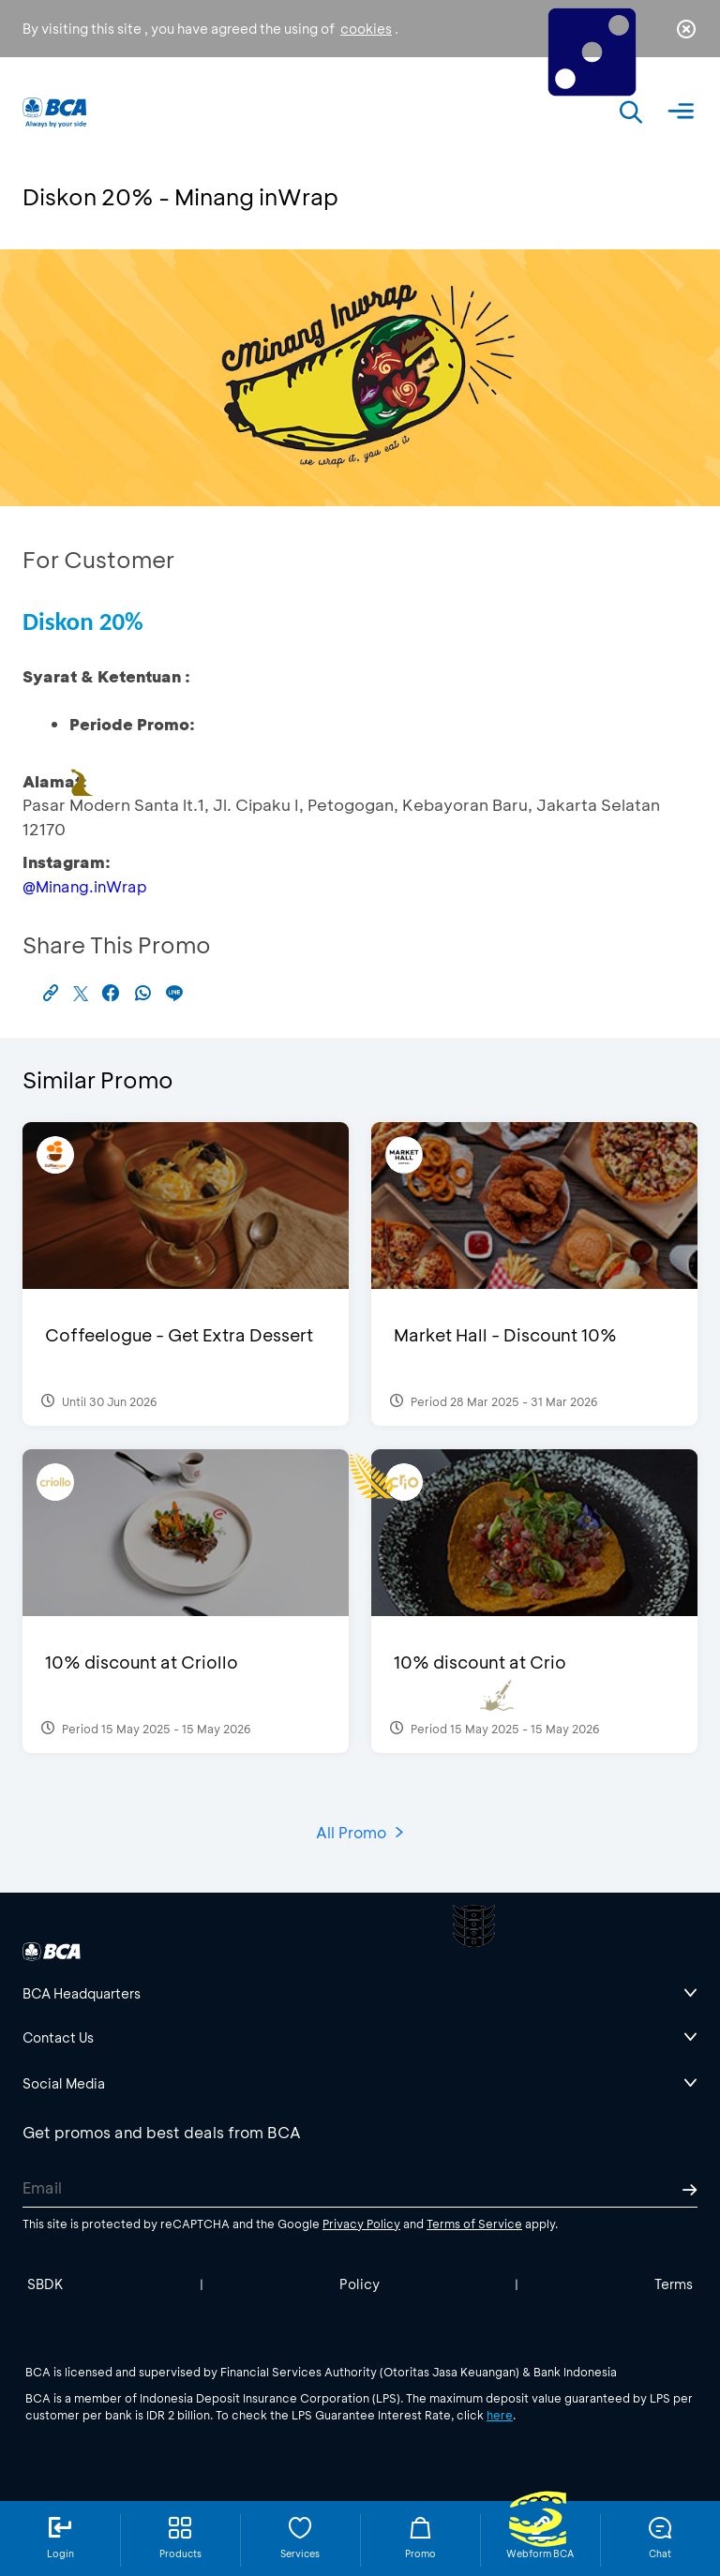 The image size is (720, 2576). What do you see at coordinates (82, 783) in the screenshot?
I see `dodge or evade action in gameplay` at bounding box center [82, 783].